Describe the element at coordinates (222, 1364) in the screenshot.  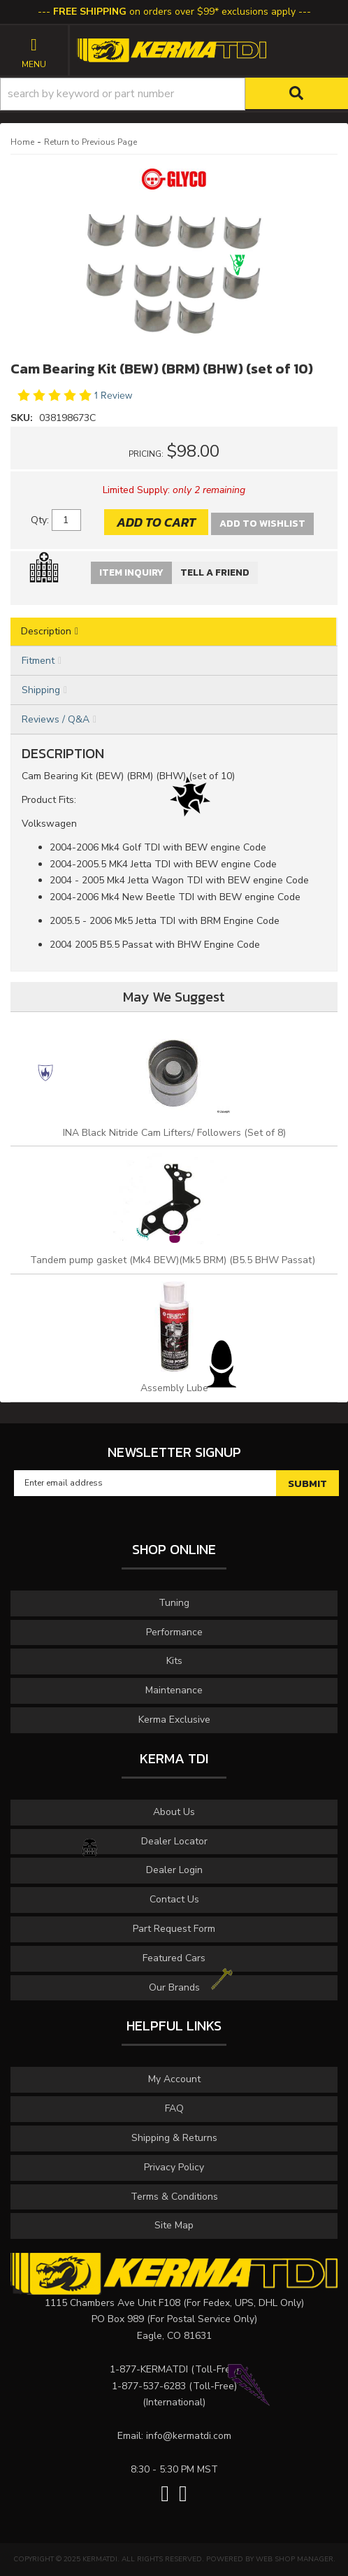
I see `select egg pod vehicle or transport` at that location.